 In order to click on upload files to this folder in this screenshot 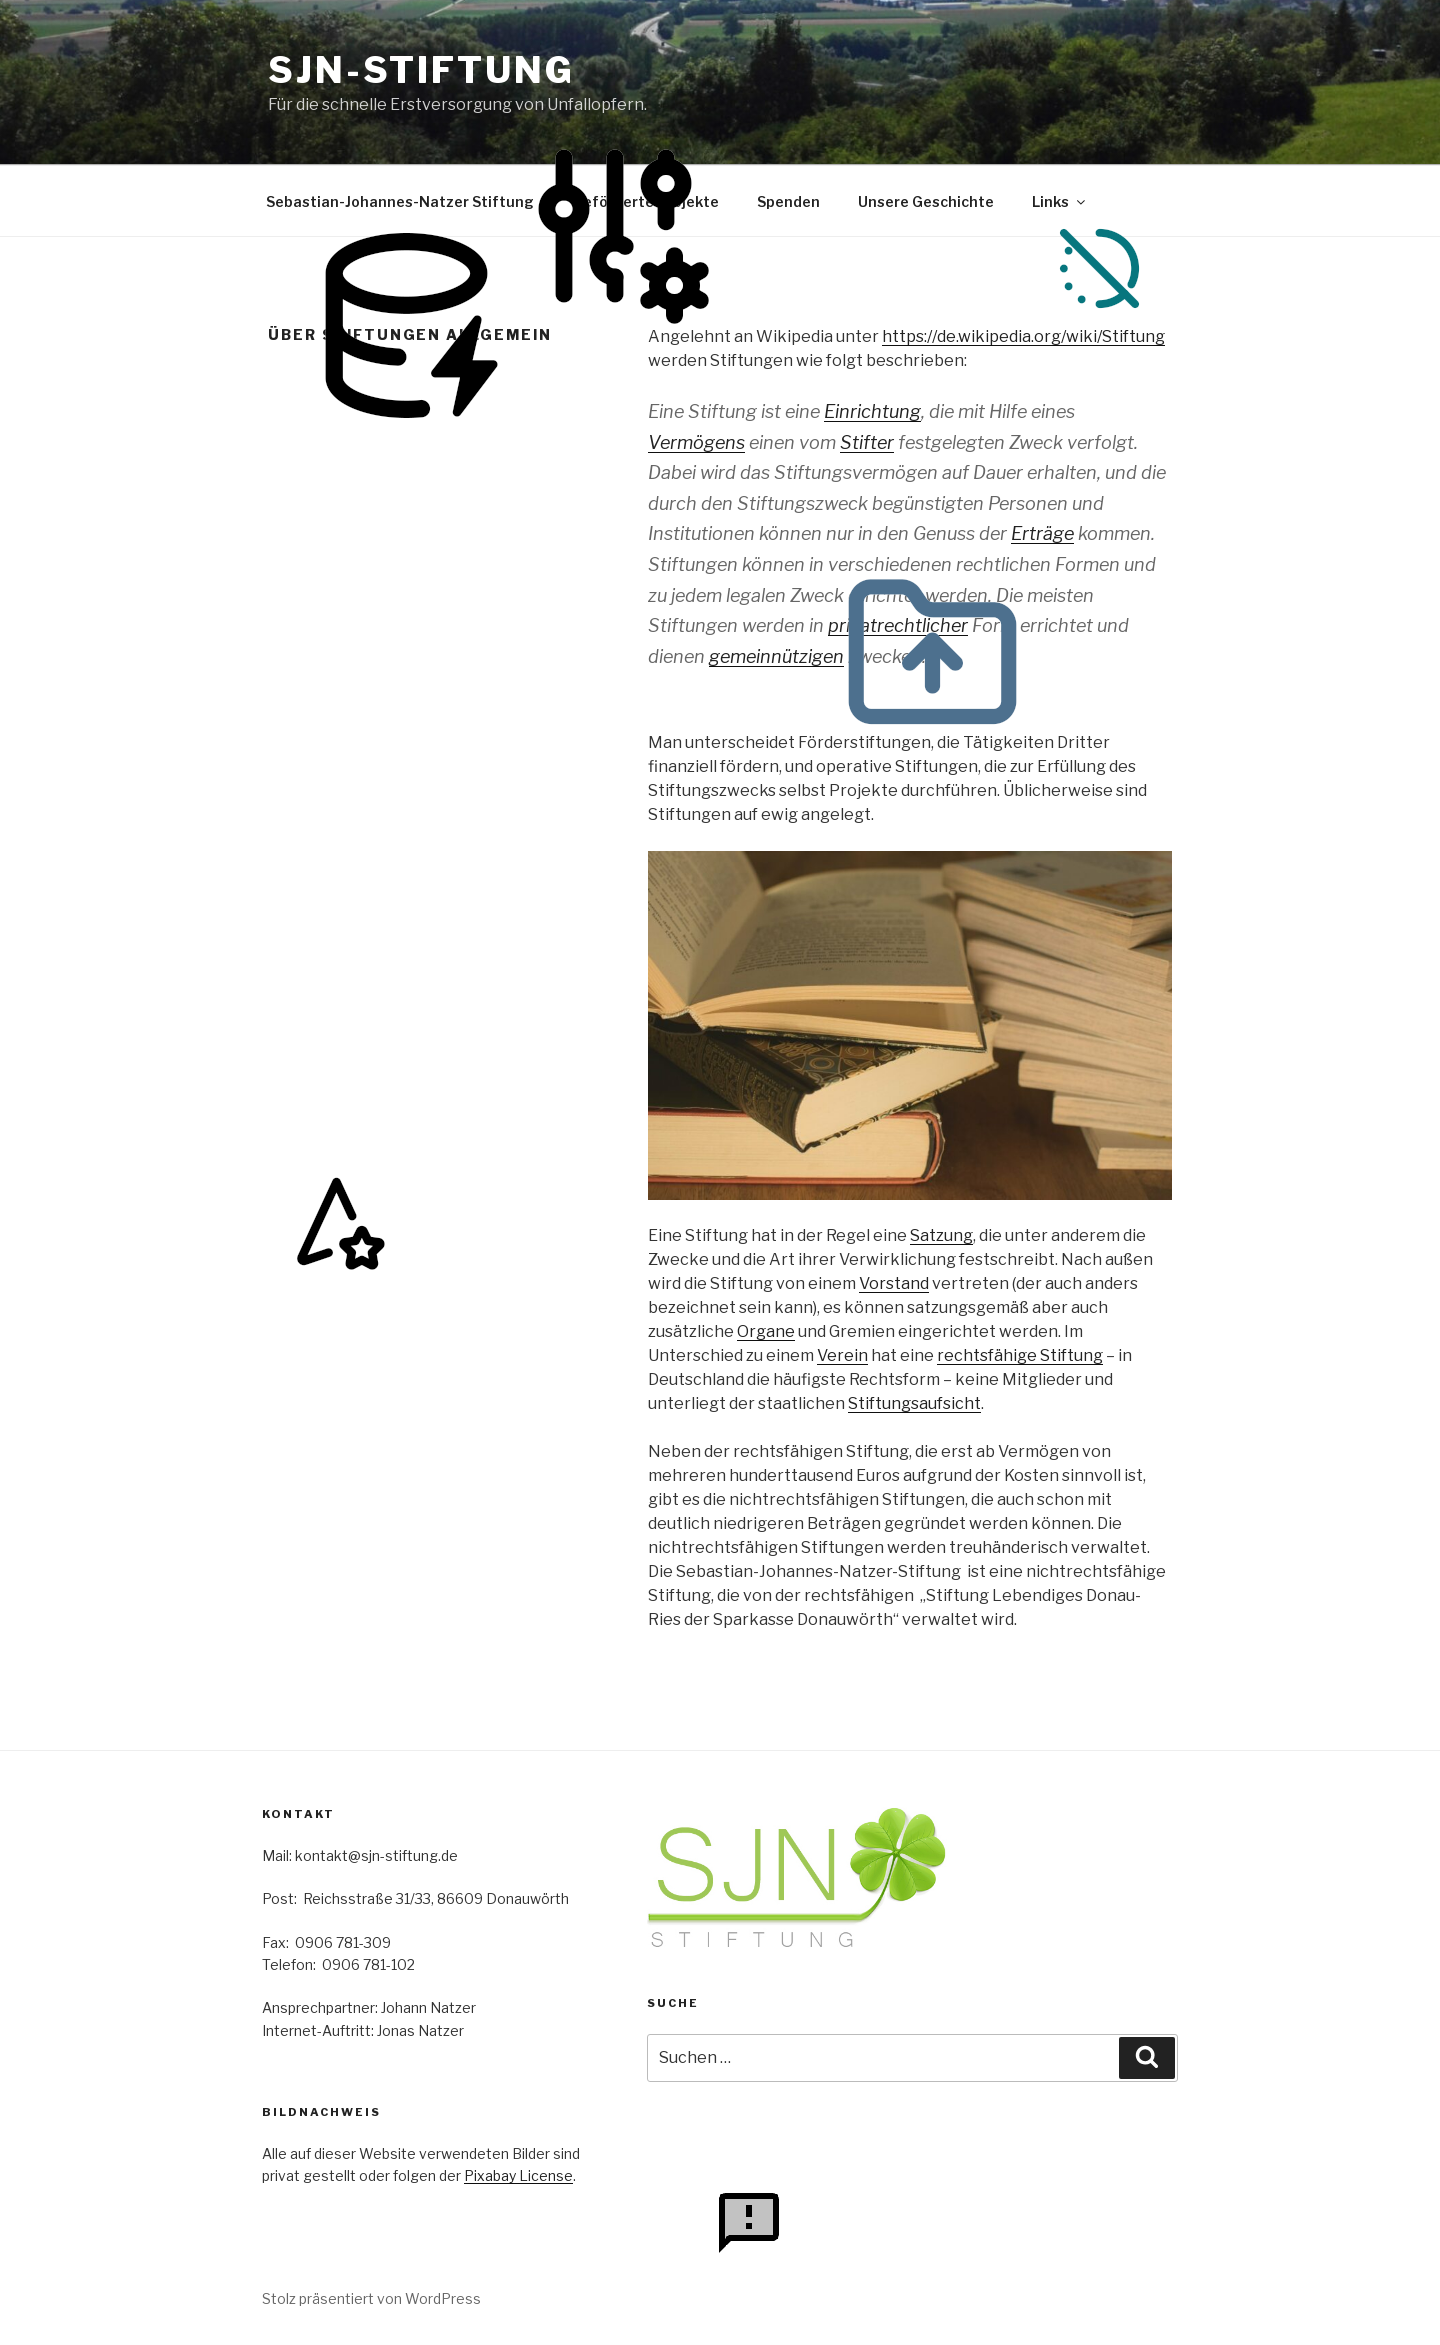, I will do `click(932, 655)`.